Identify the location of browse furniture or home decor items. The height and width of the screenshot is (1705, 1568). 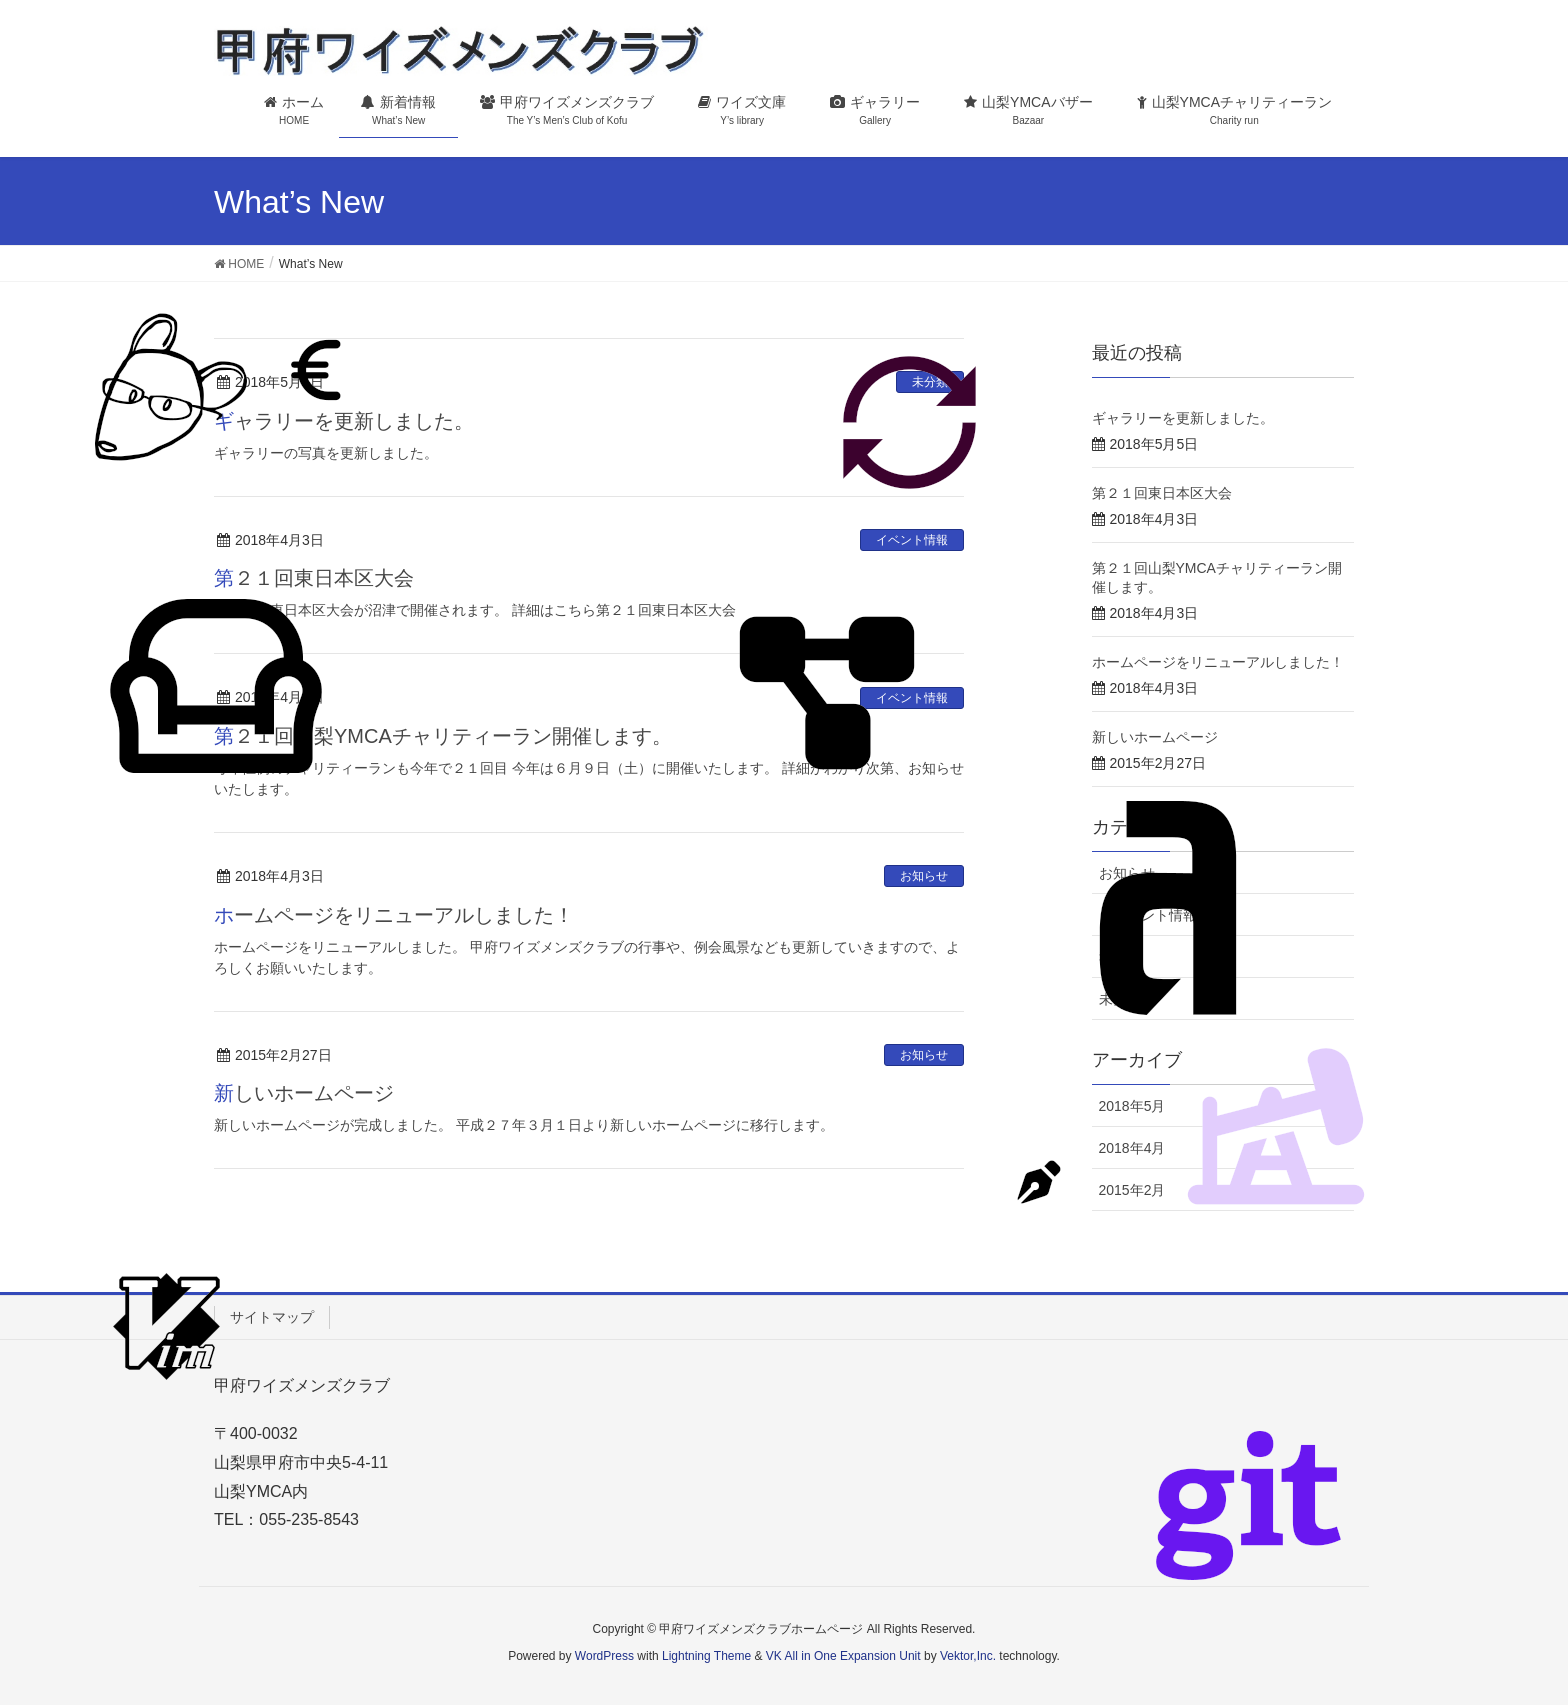
(216, 686).